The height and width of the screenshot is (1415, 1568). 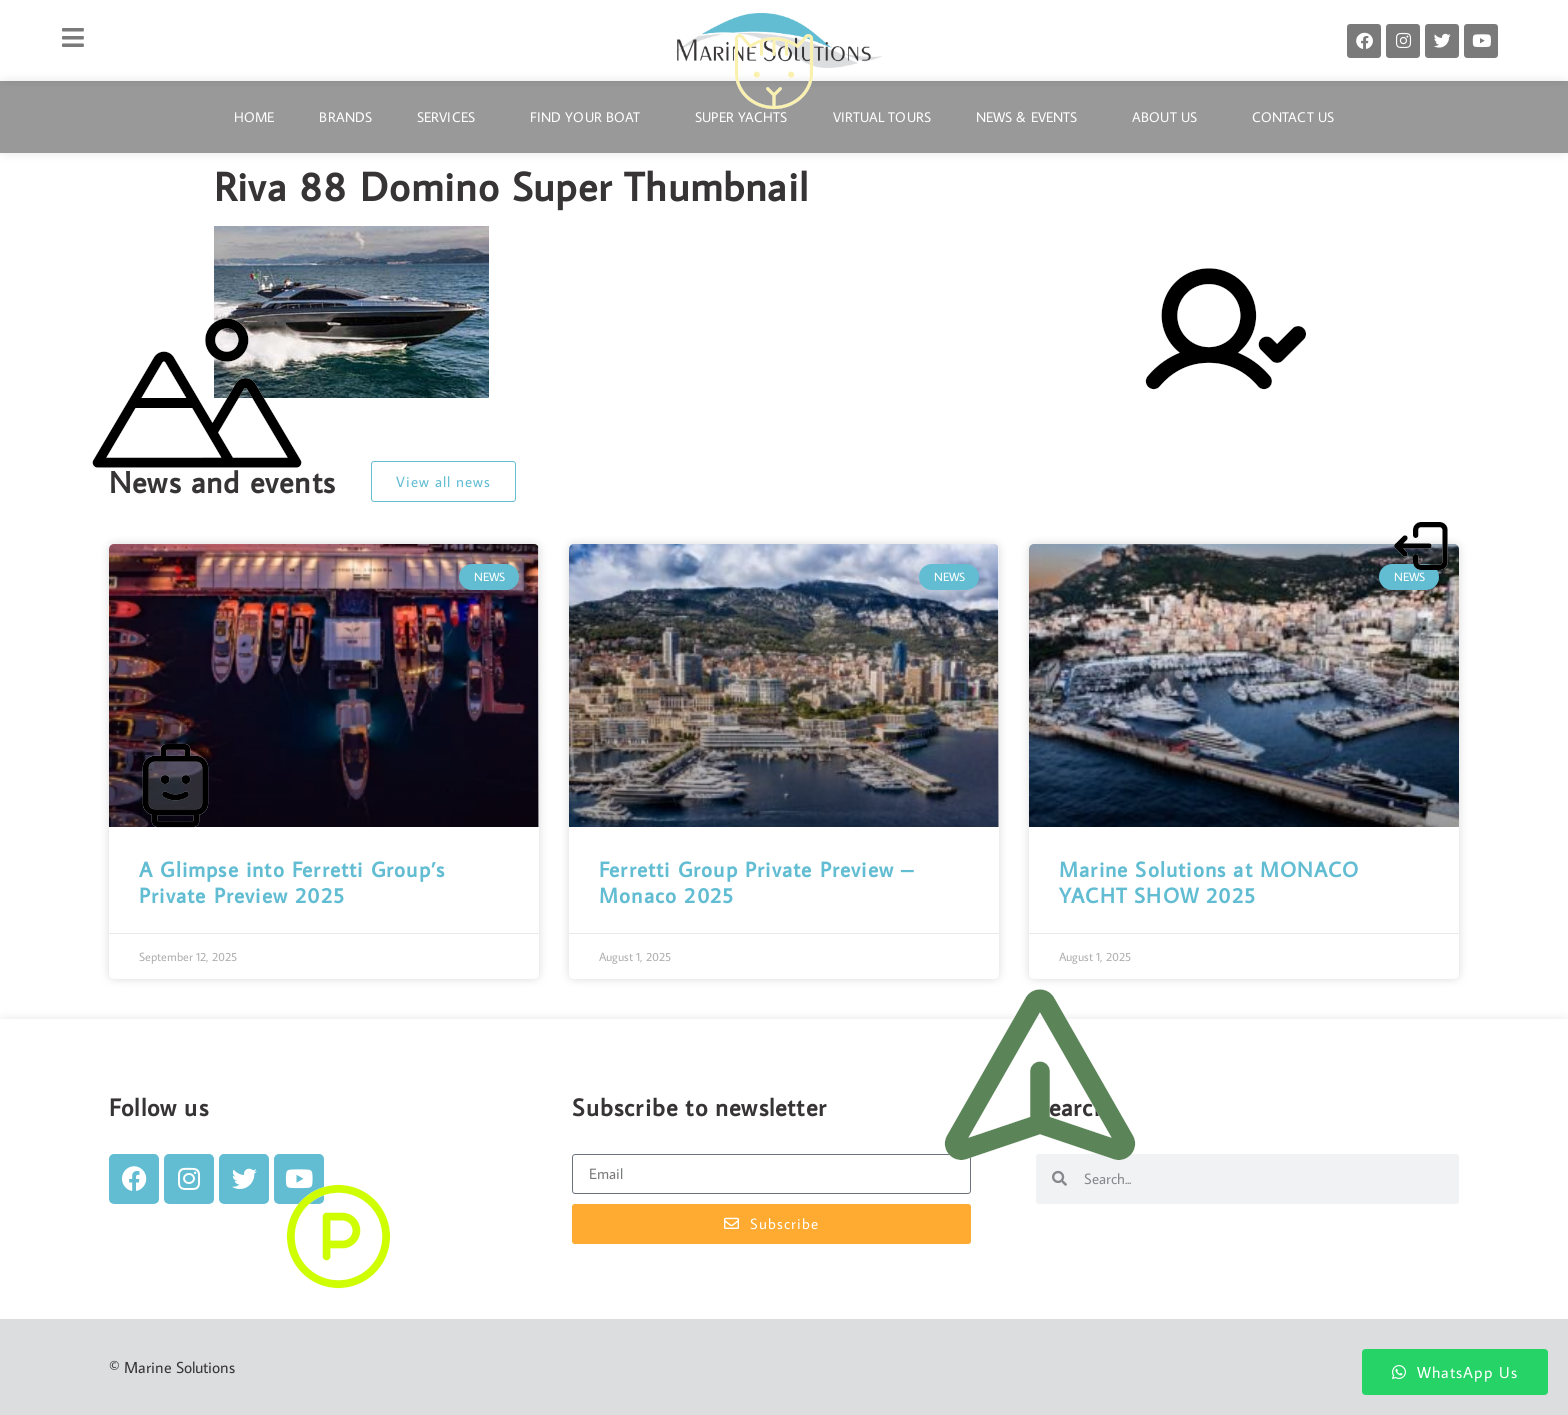 I want to click on log out of your account, so click(x=1421, y=546).